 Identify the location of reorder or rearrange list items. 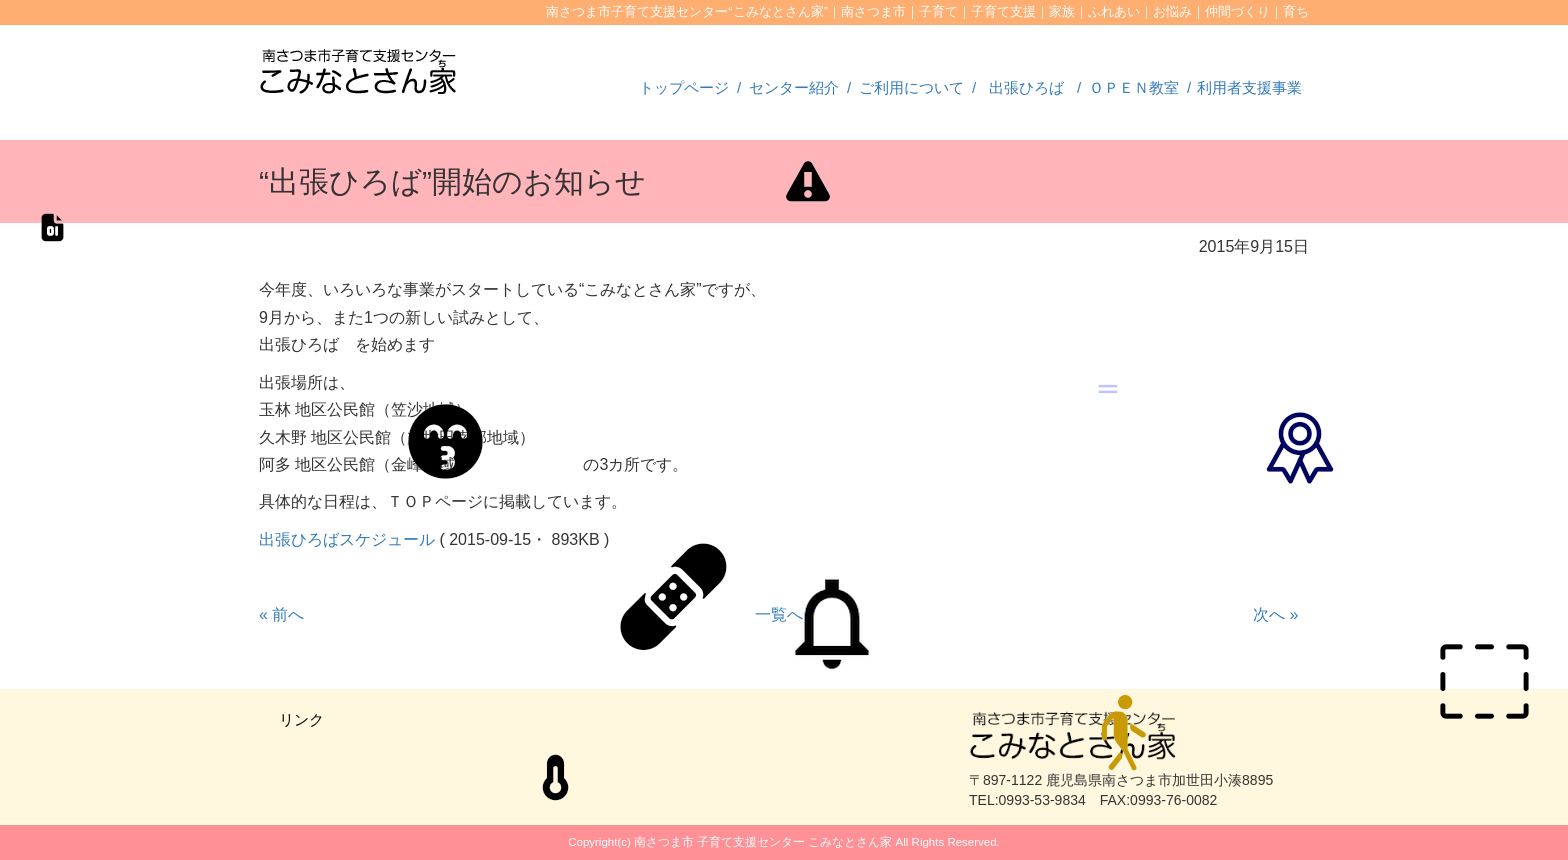
(1108, 389).